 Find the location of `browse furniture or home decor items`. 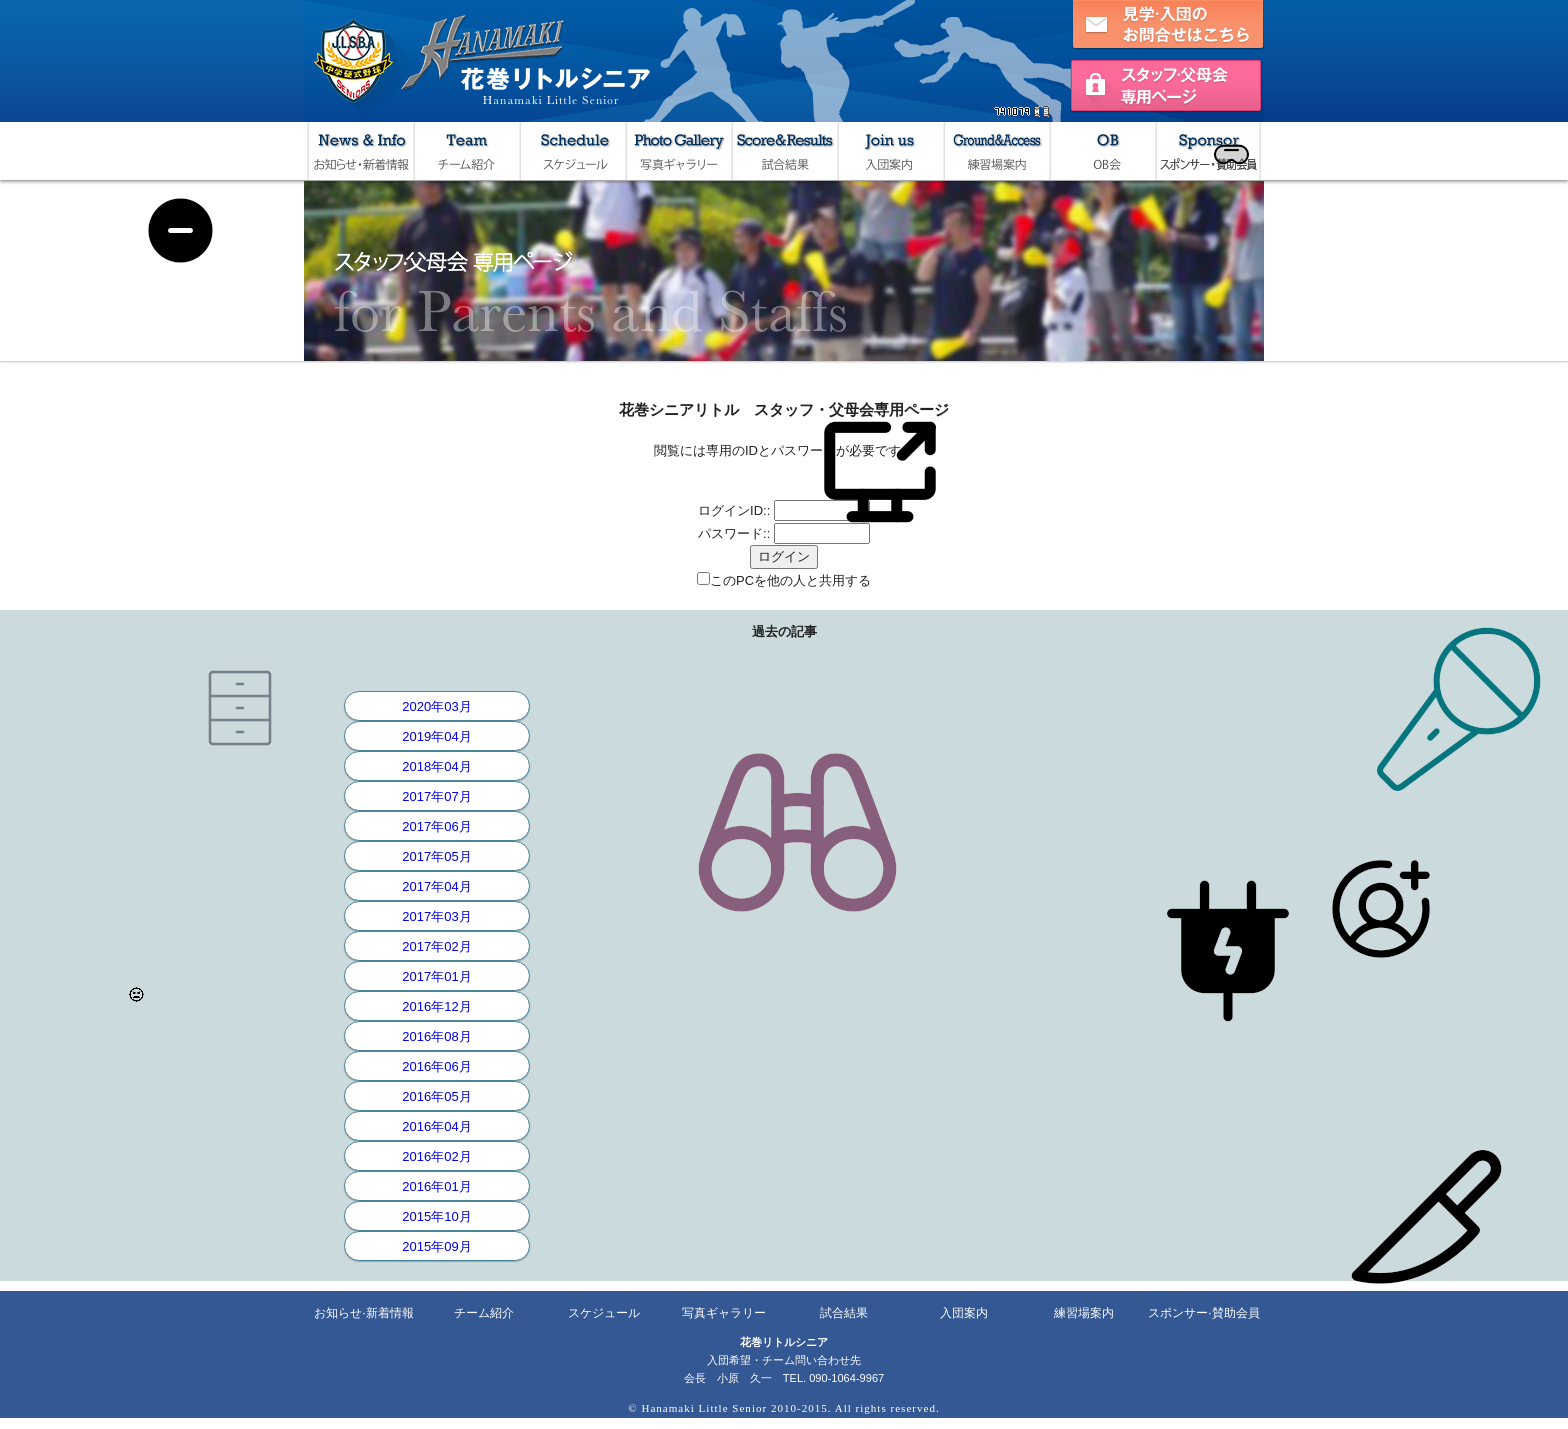

browse furniture or home decor items is located at coordinates (240, 708).